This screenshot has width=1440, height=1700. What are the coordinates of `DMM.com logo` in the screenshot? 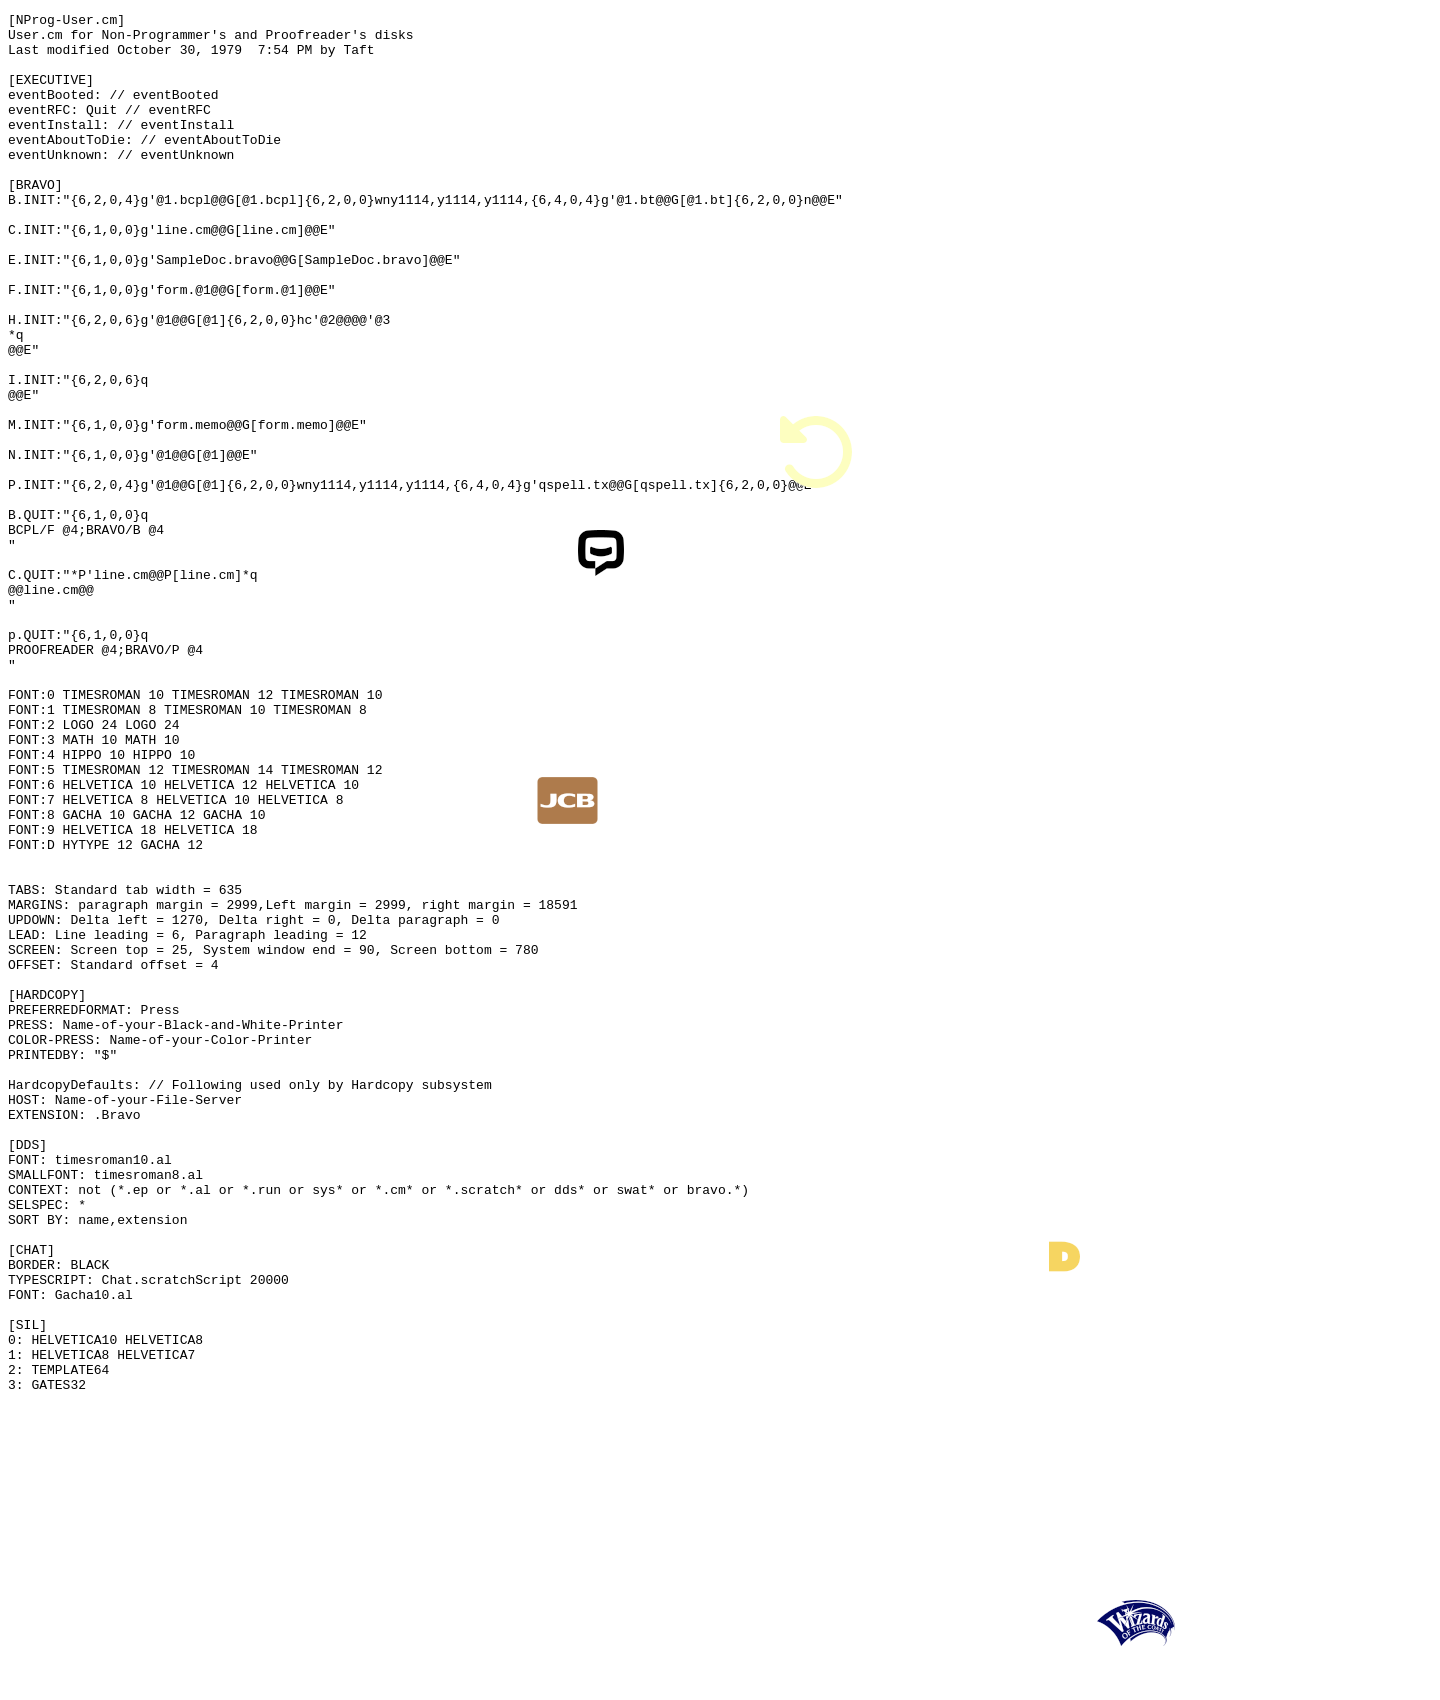 It's located at (1064, 1256).